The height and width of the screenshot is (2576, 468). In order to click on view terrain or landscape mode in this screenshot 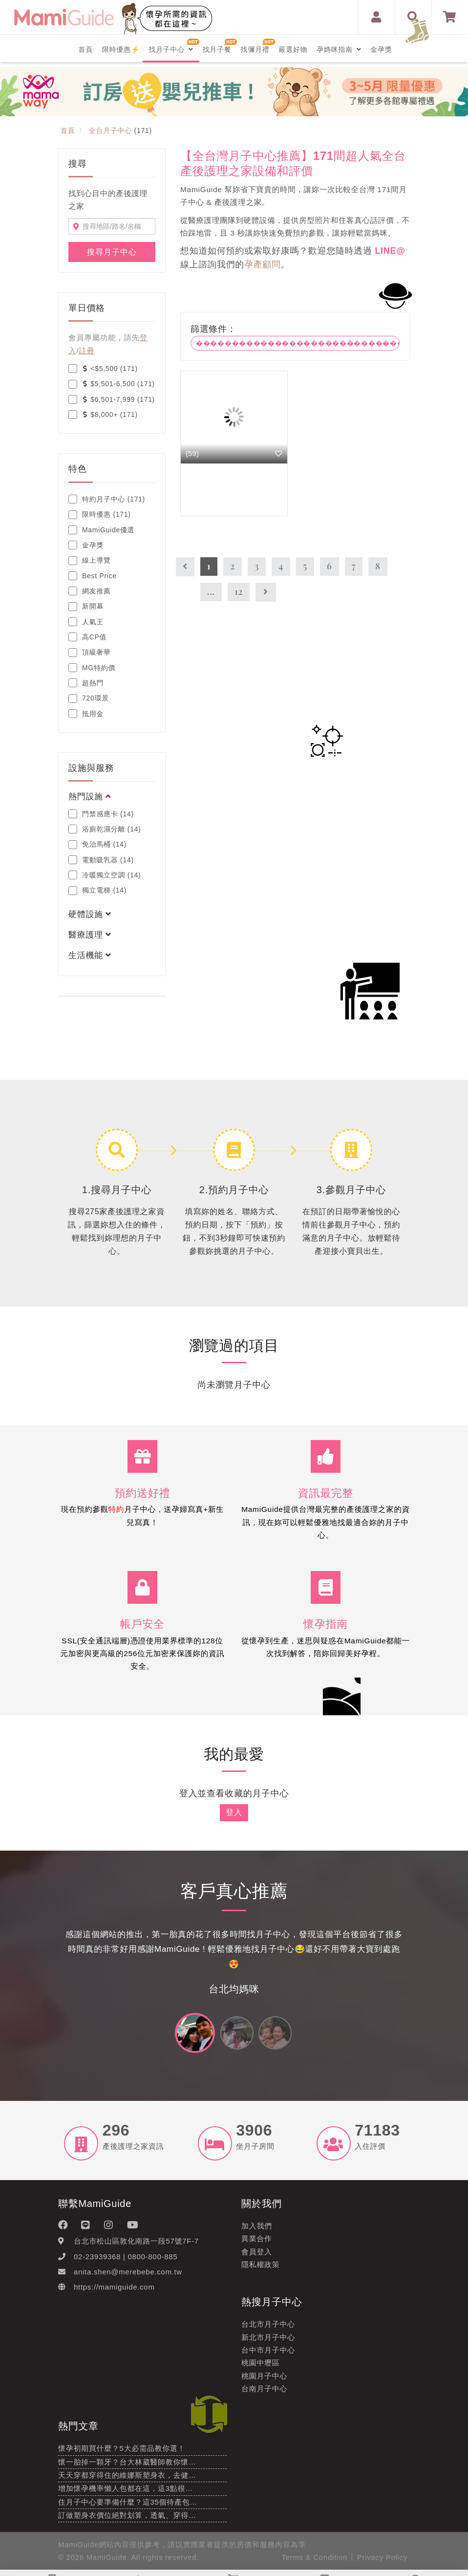, I will do `click(341, 1696)`.